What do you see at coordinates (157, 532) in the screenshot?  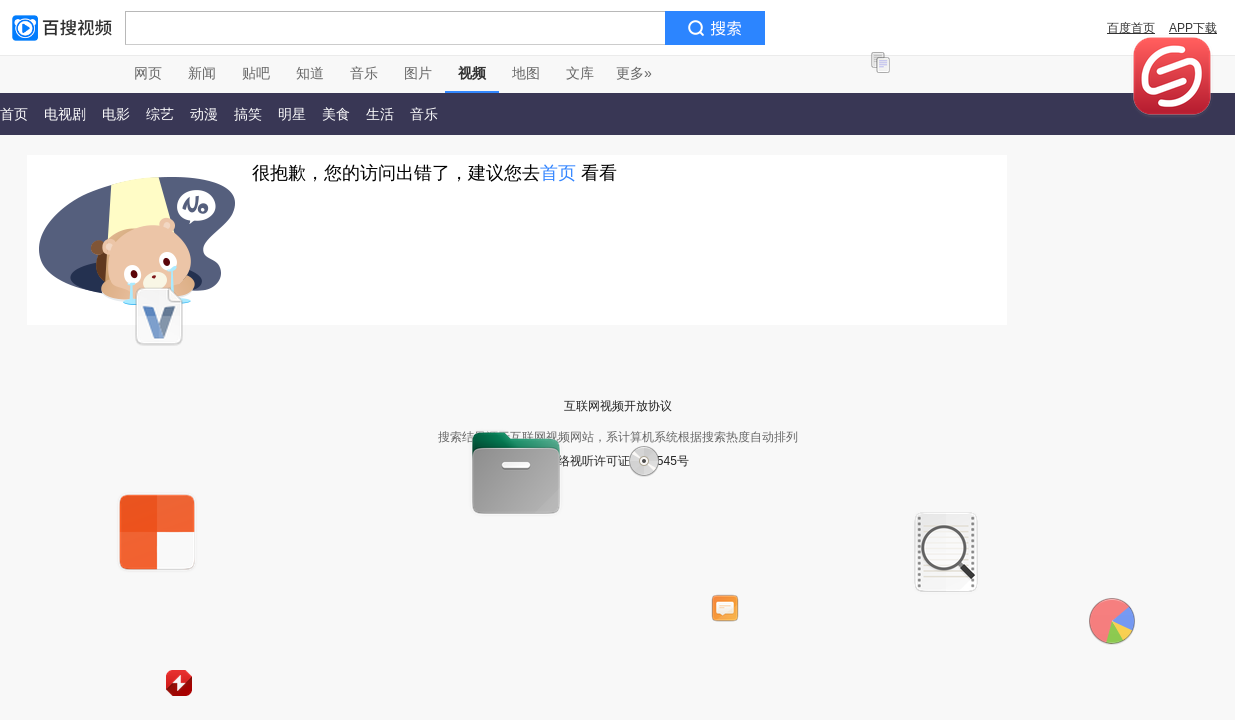 I see `switch to the bottom-right workspace` at bounding box center [157, 532].